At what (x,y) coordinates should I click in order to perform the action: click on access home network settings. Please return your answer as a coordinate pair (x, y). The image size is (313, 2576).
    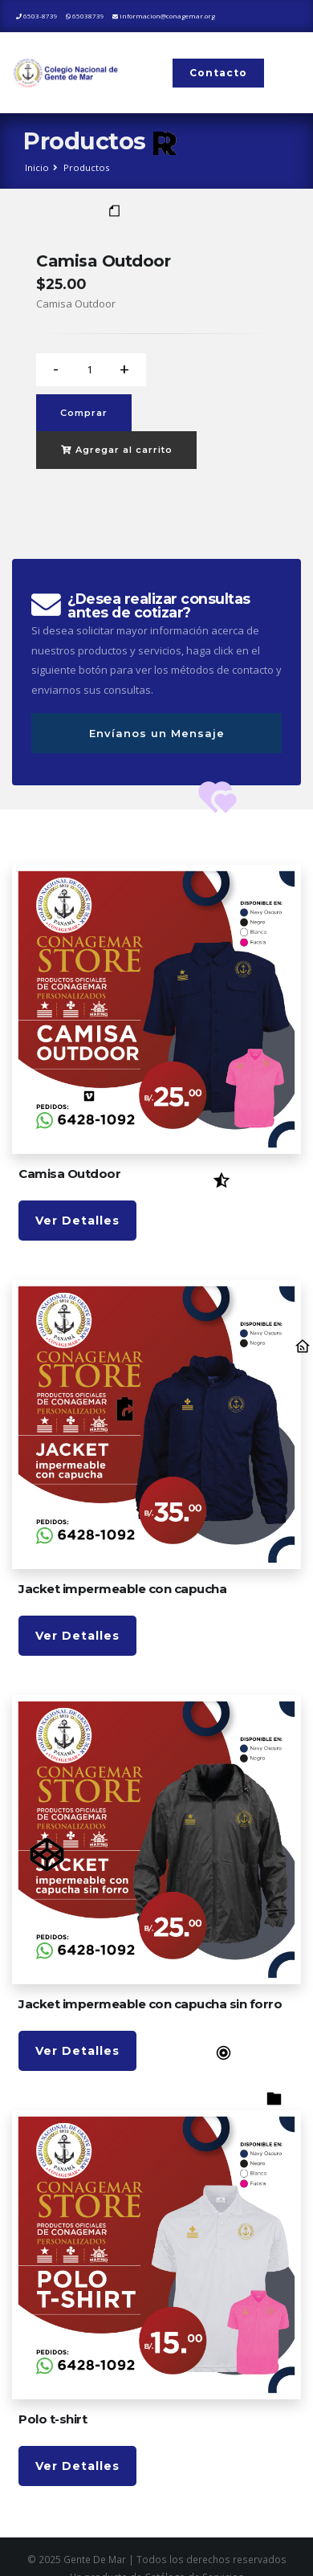
    Looking at the image, I should click on (303, 1347).